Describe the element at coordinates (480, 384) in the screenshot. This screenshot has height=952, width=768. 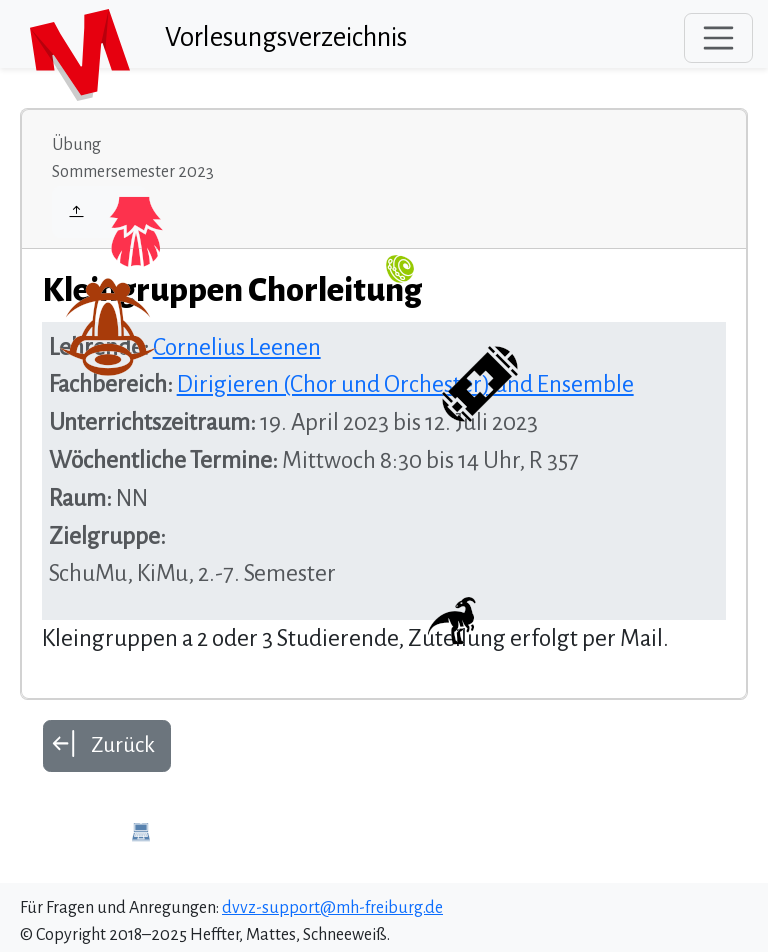
I see `use a health potion or healing item` at that location.